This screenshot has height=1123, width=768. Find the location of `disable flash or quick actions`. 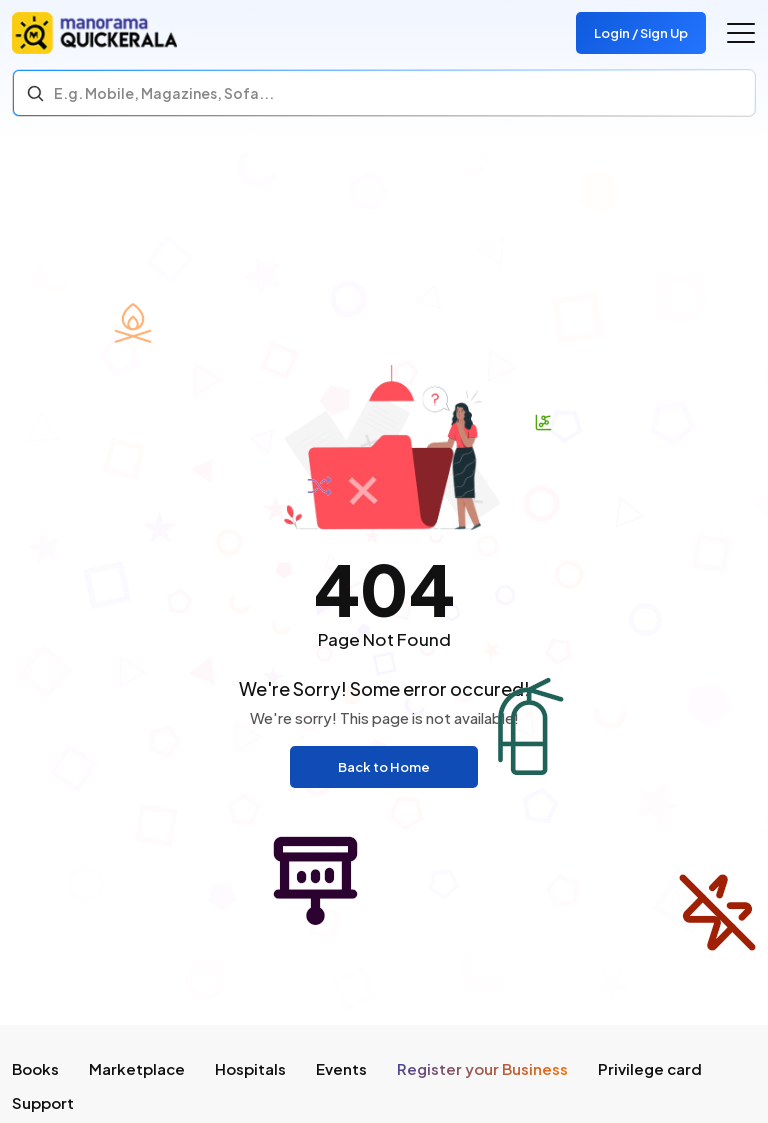

disable flash or quick actions is located at coordinates (717, 912).